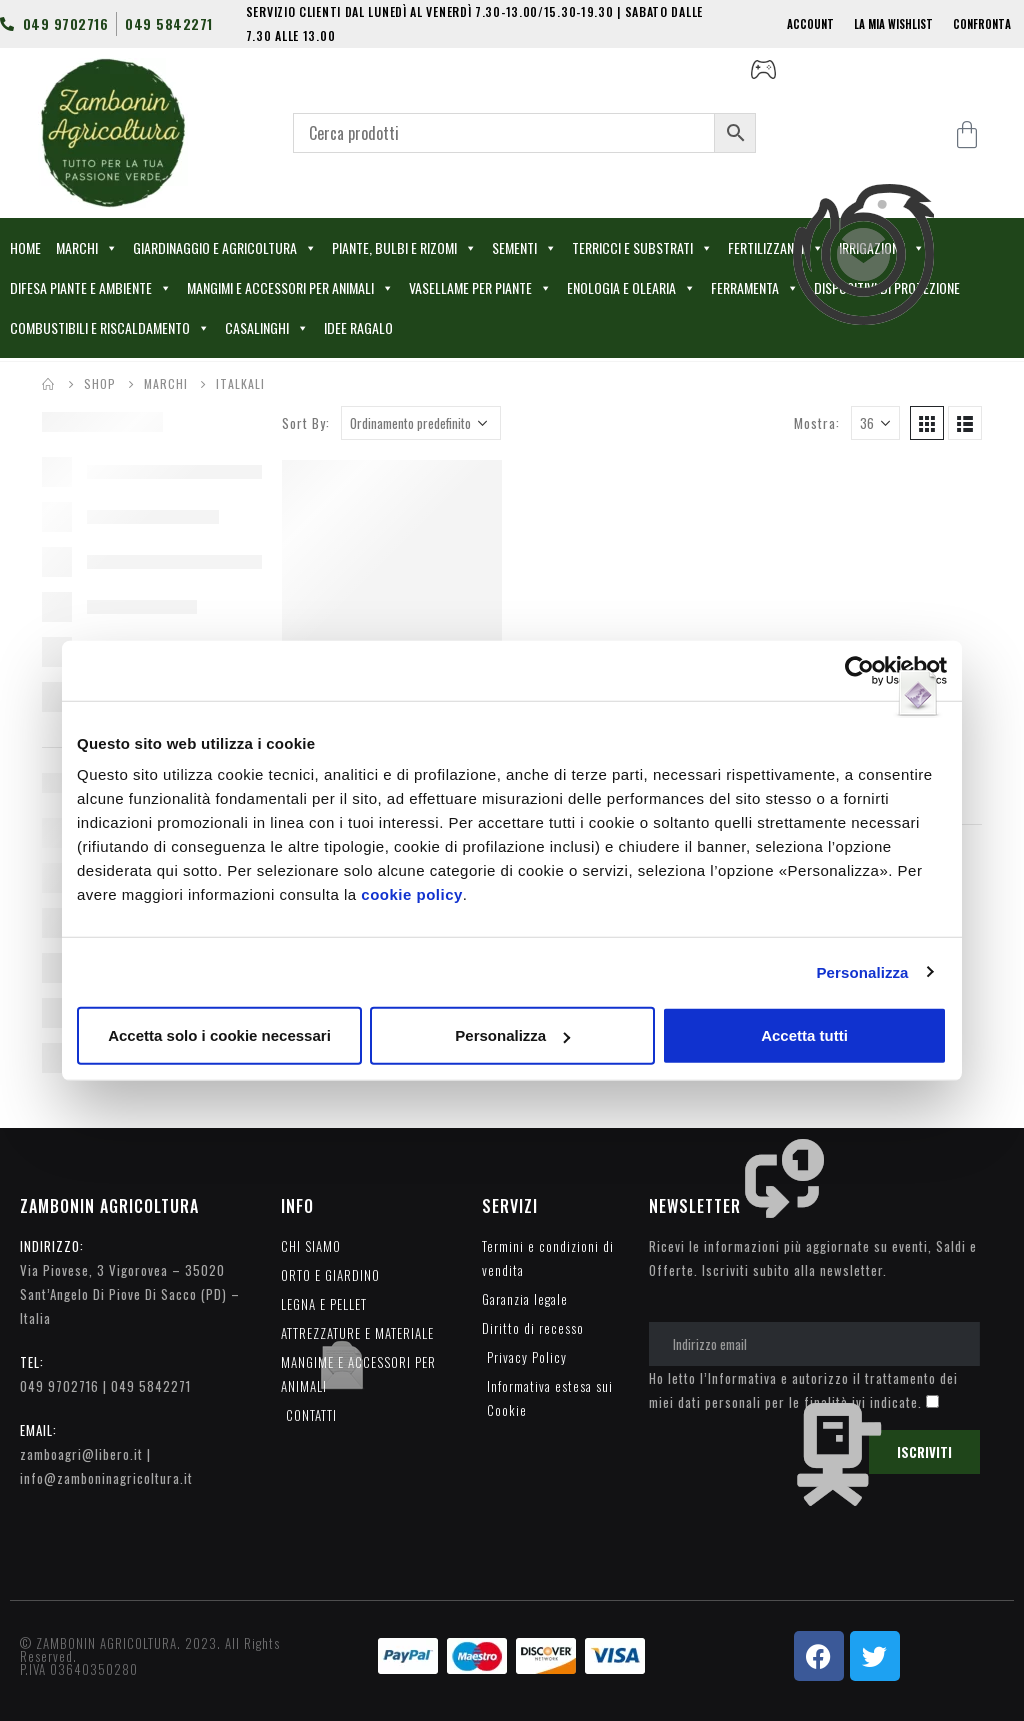 This screenshot has width=1024, height=1721. What do you see at coordinates (782, 1181) in the screenshot?
I see `repeat current song in playlist` at bounding box center [782, 1181].